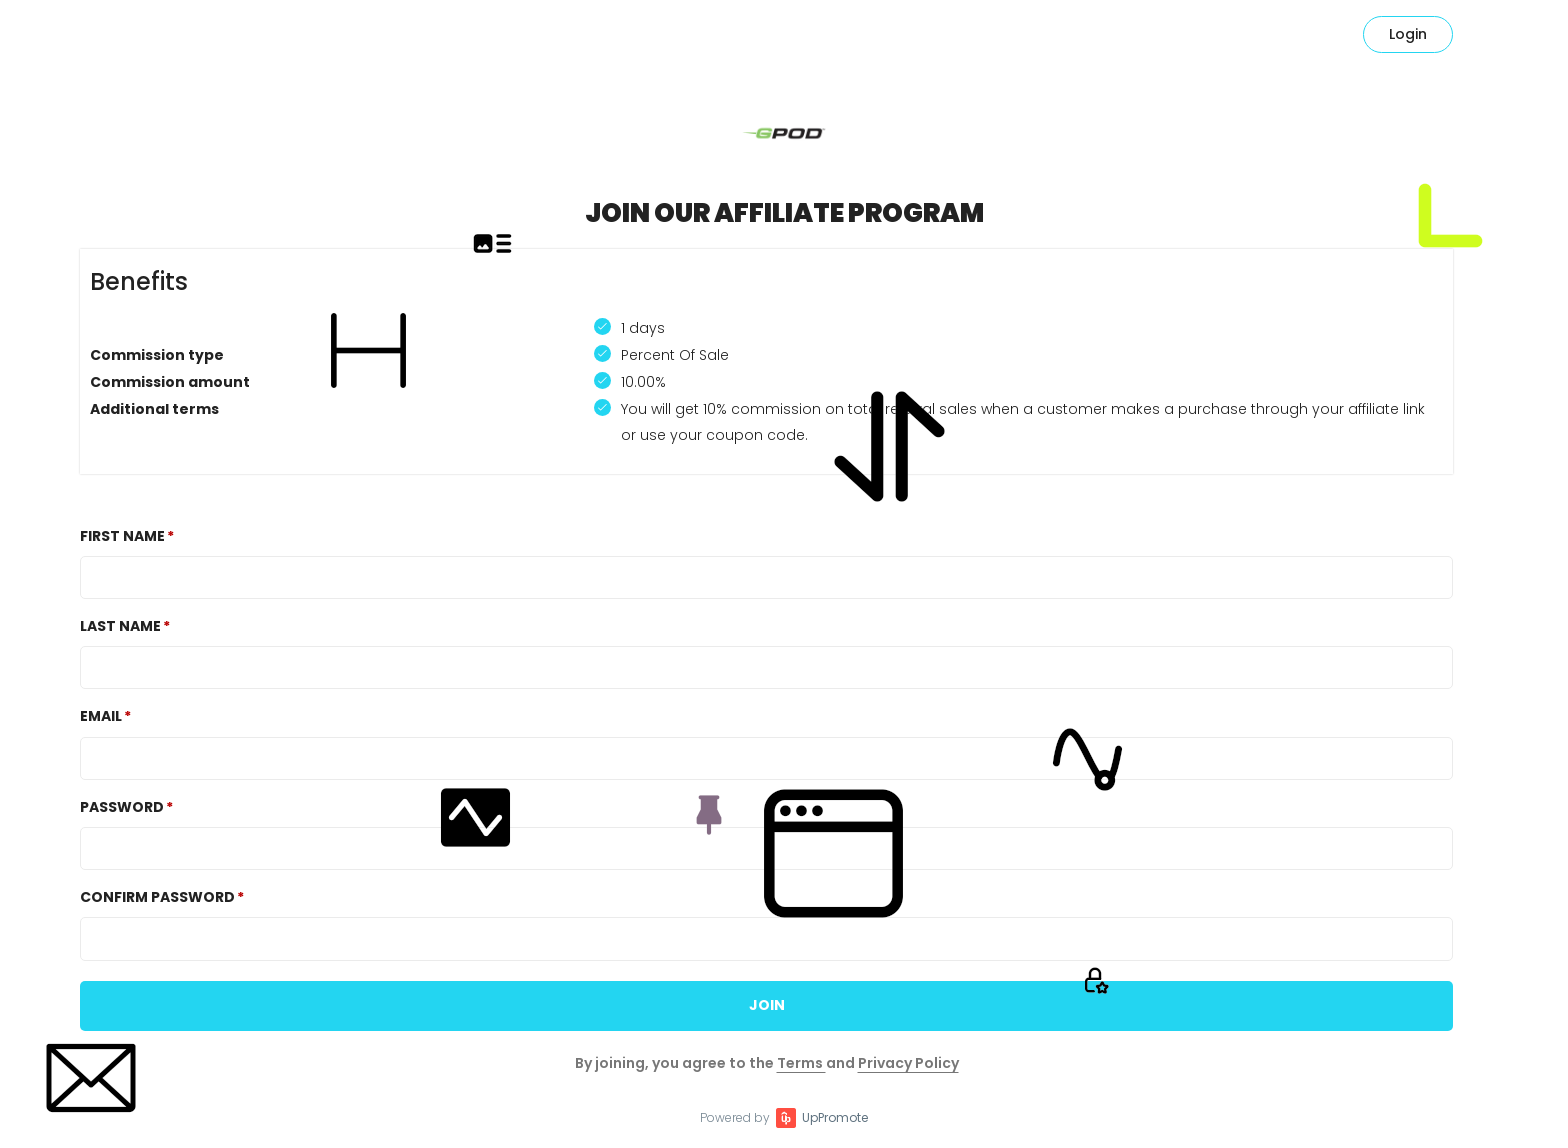  What do you see at coordinates (833, 853) in the screenshot?
I see `open a new browser window` at bounding box center [833, 853].